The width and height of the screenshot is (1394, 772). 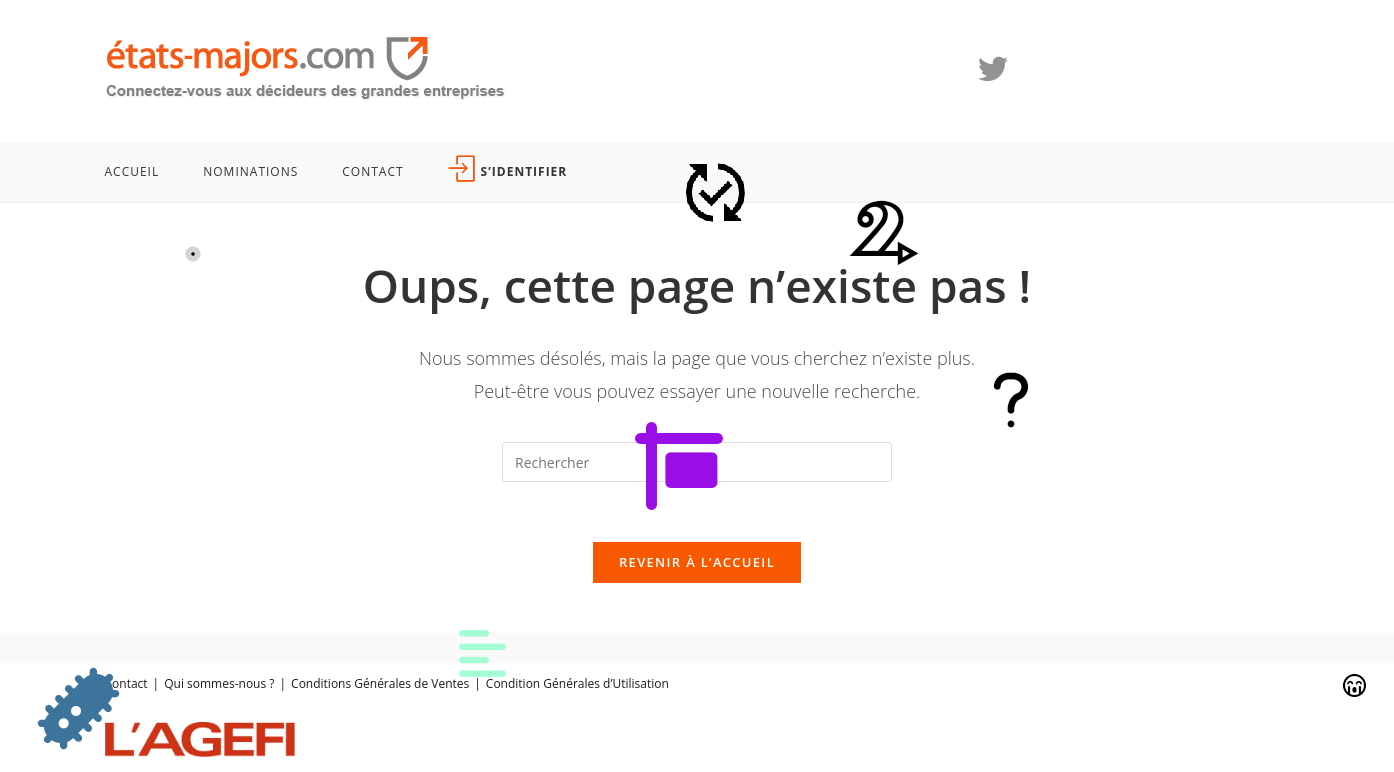 I want to click on align text to the left, so click(x=482, y=653).